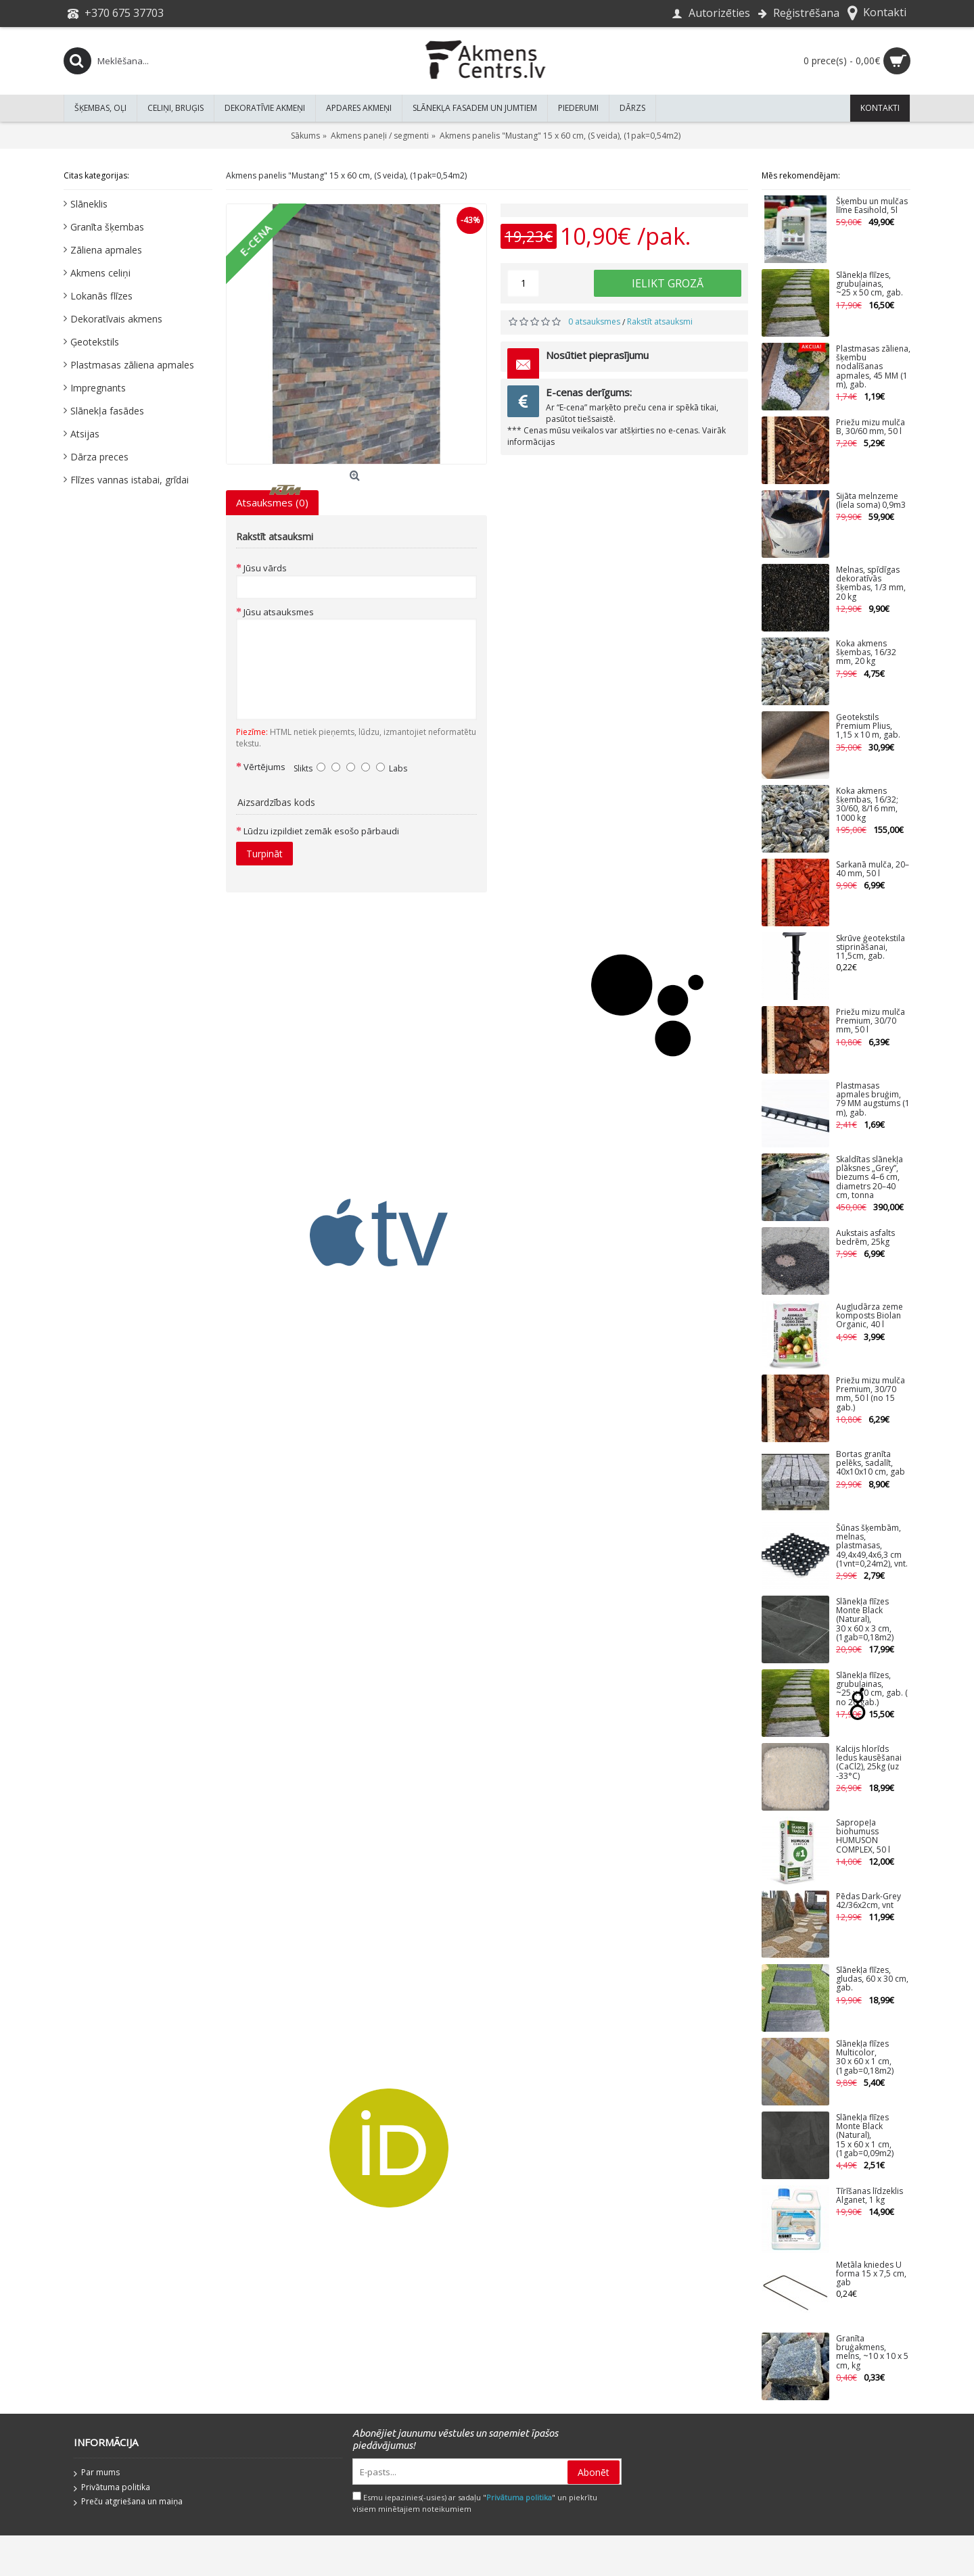  I want to click on KTM brand logo, so click(285, 490).